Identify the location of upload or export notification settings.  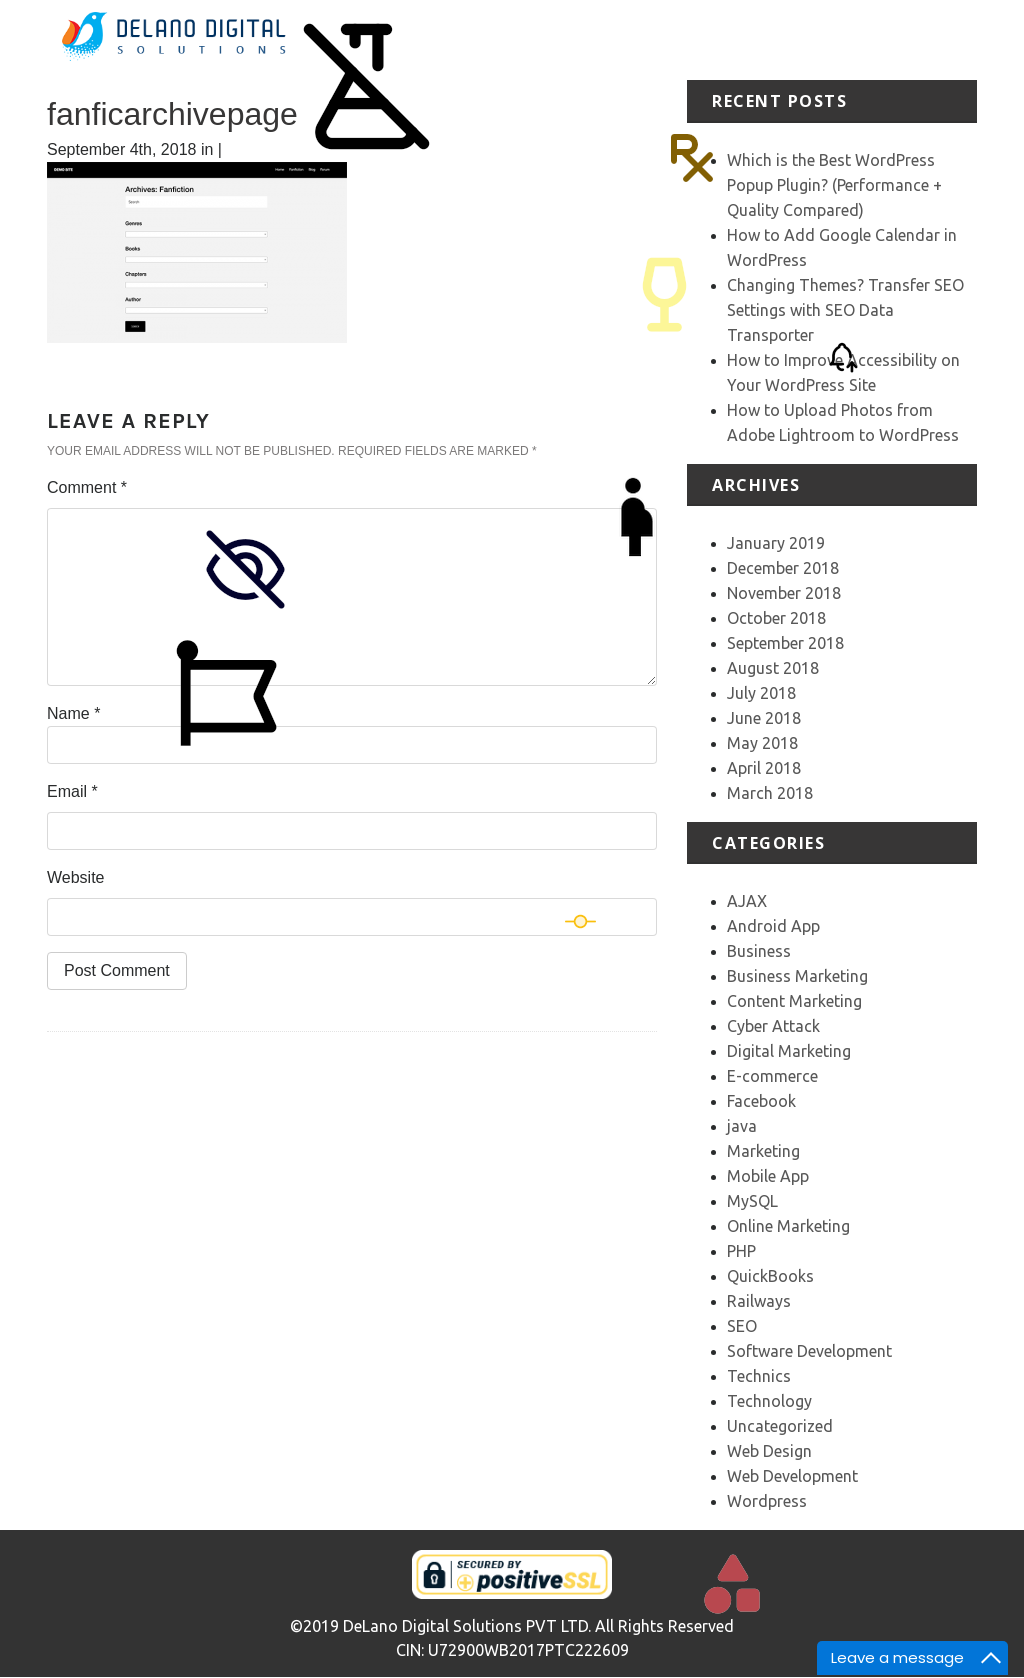
(842, 357).